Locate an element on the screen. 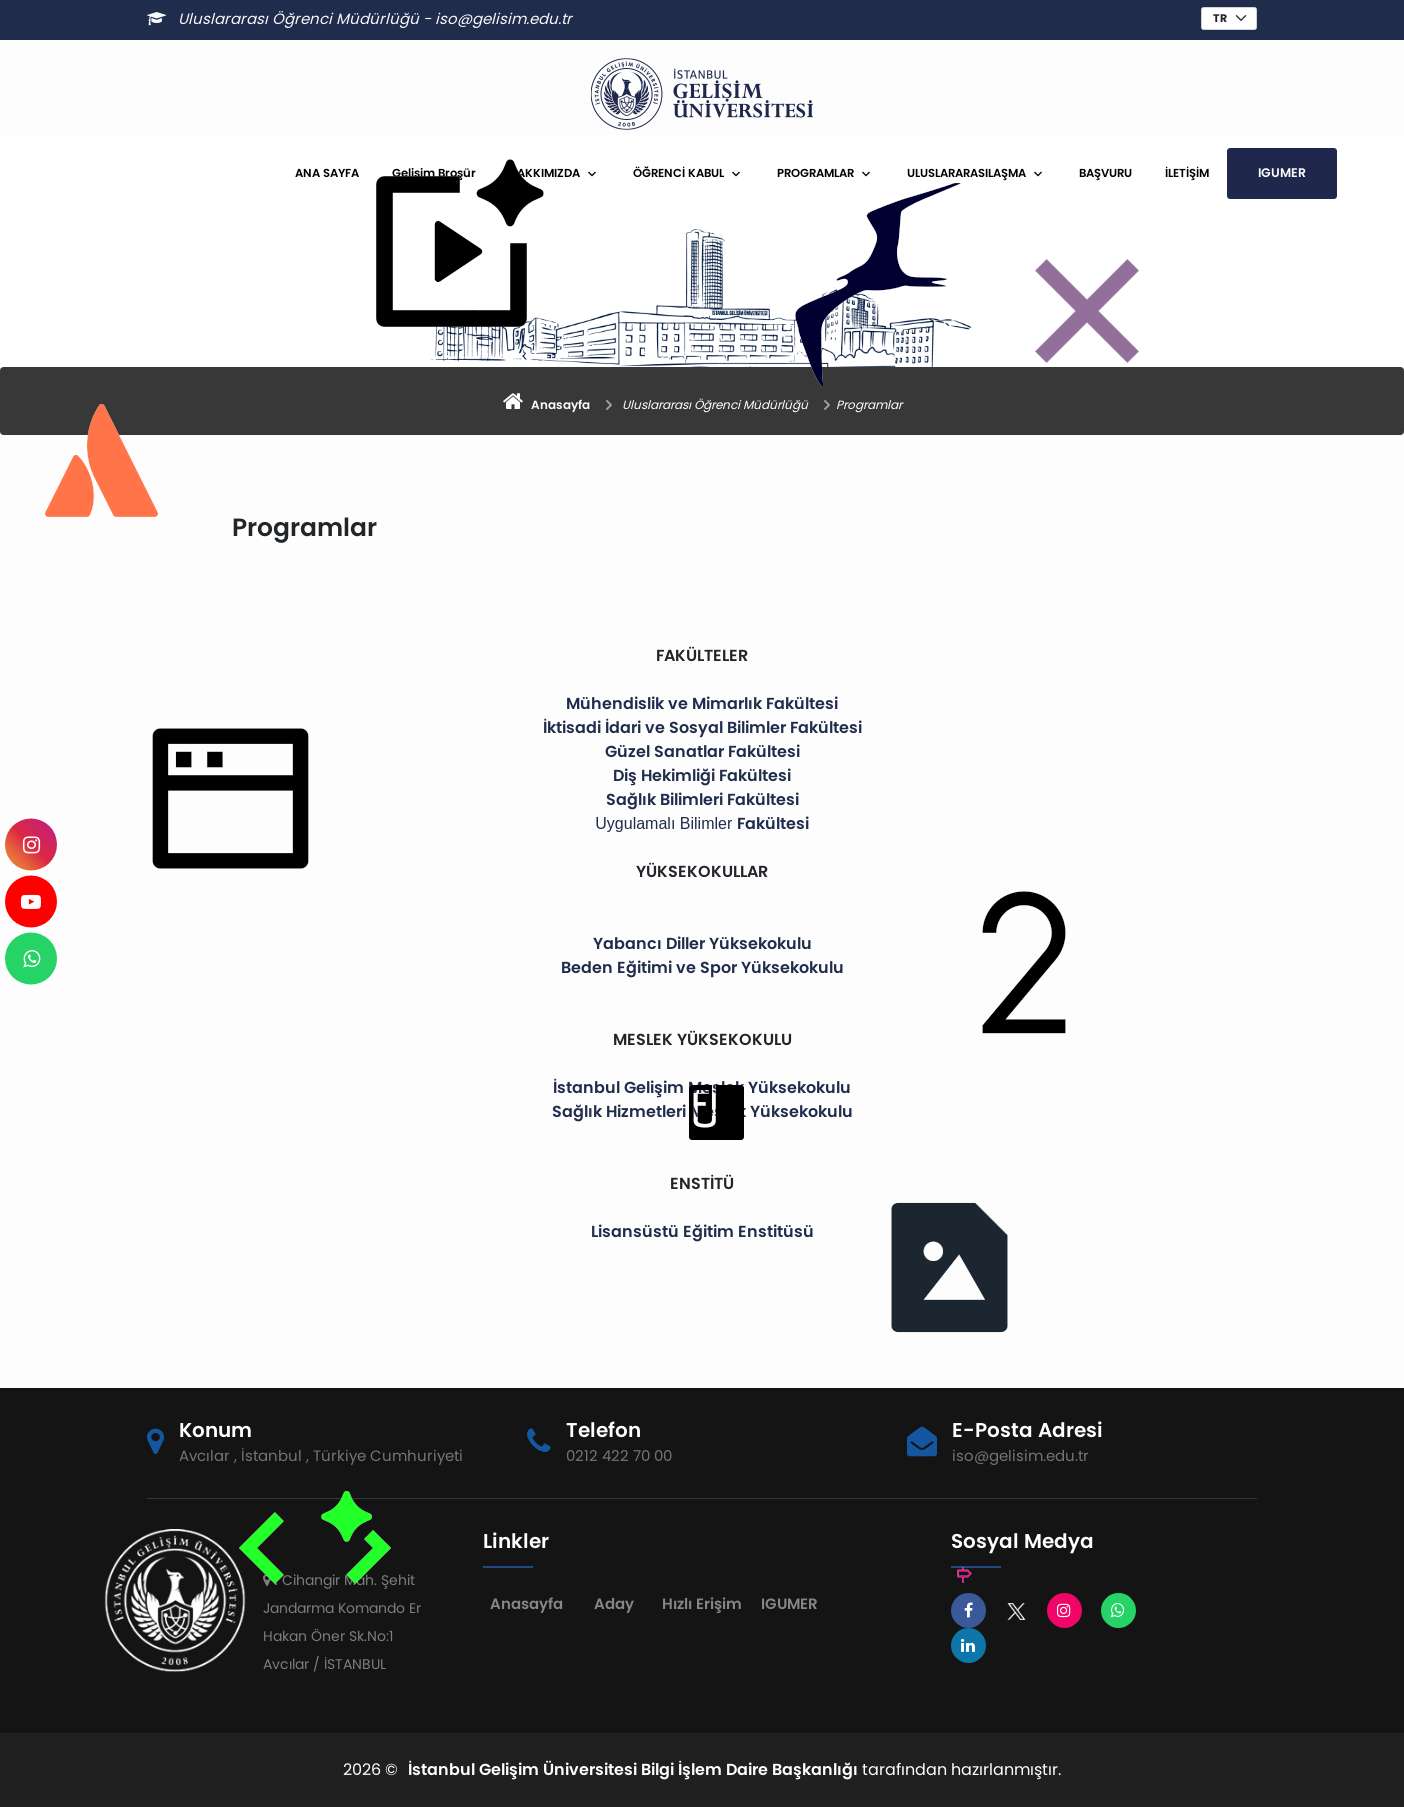 The height and width of the screenshot is (1807, 1404). open frigate NVR dashboard is located at coordinates (878, 285).